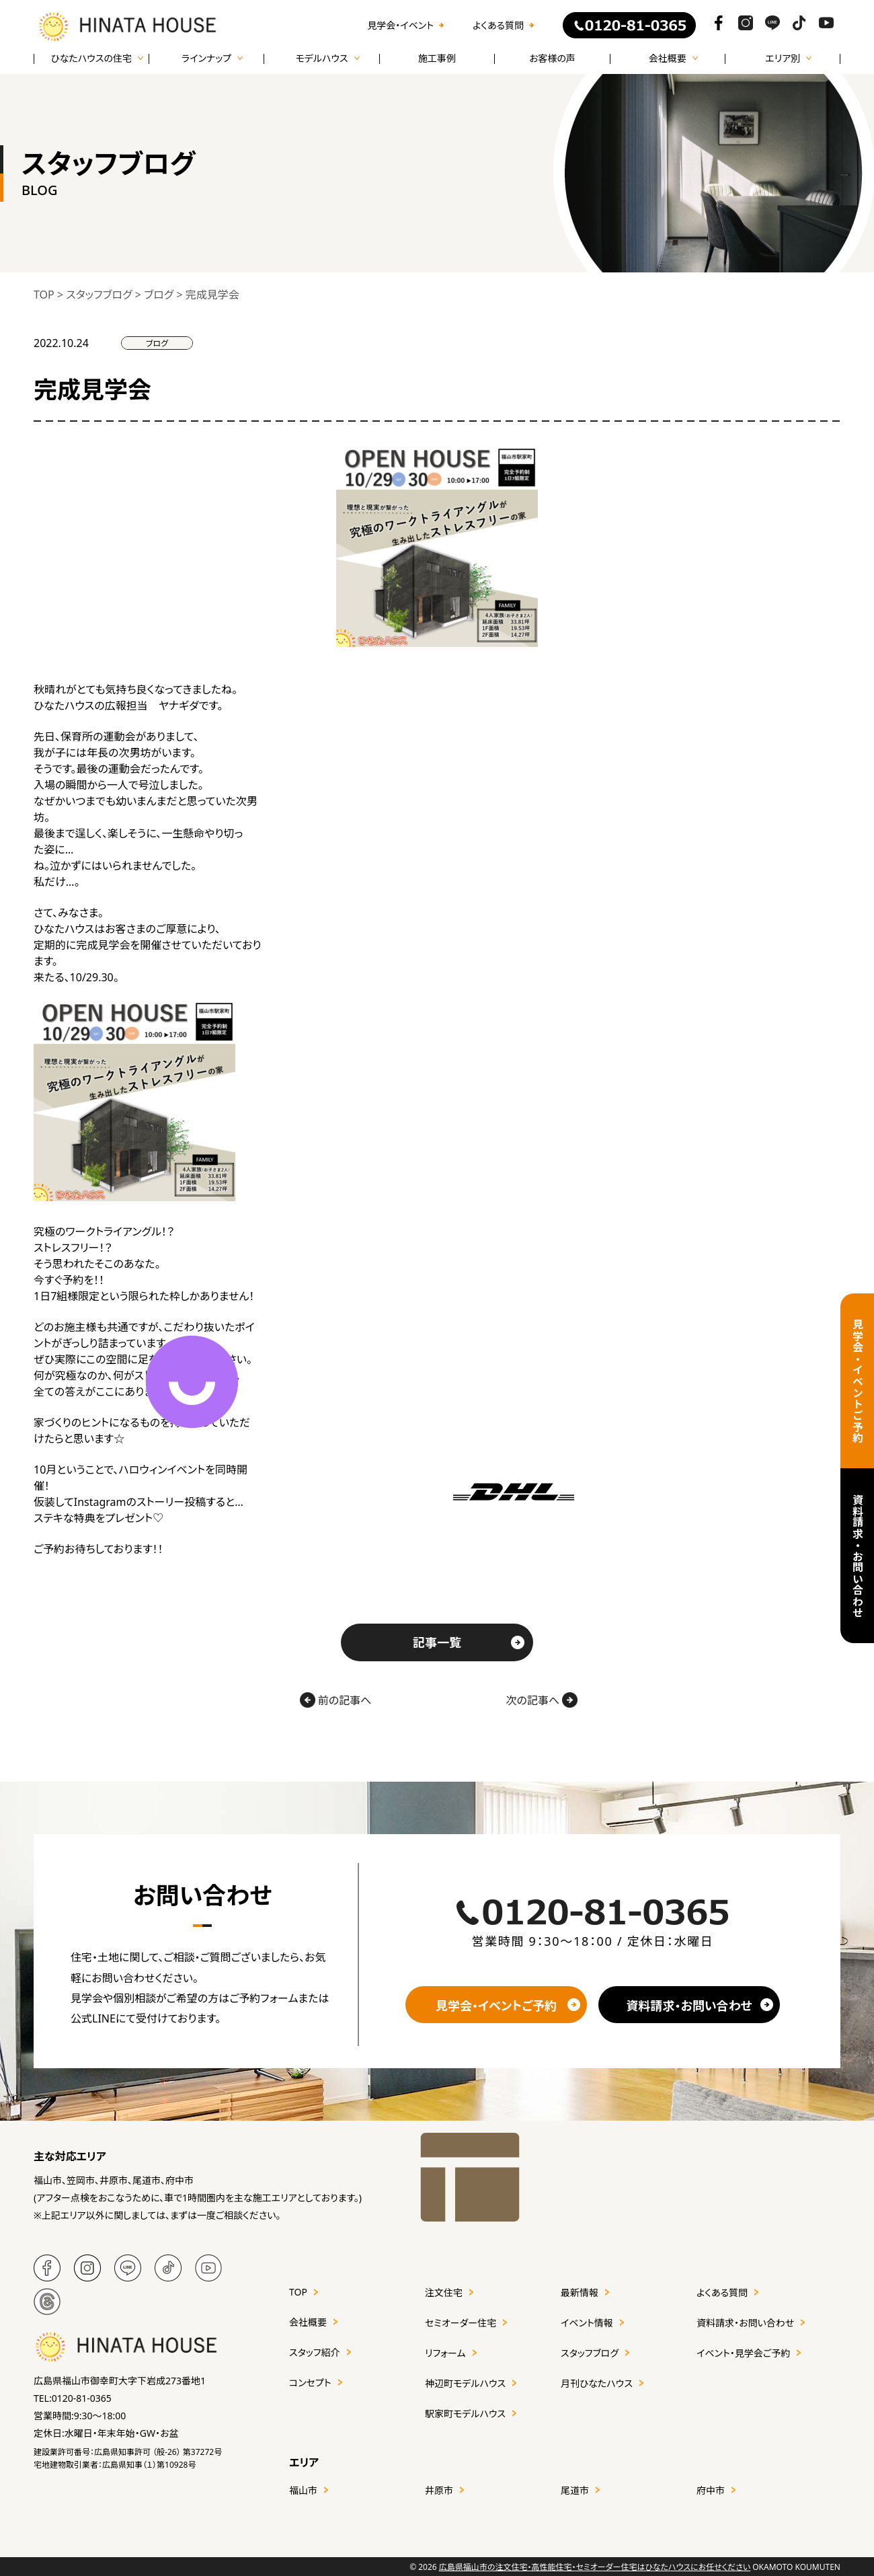 This screenshot has width=874, height=2576. What do you see at coordinates (470, 2177) in the screenshot?
I see `switch to header with two-column layout` at bounding box center [470, 2177].